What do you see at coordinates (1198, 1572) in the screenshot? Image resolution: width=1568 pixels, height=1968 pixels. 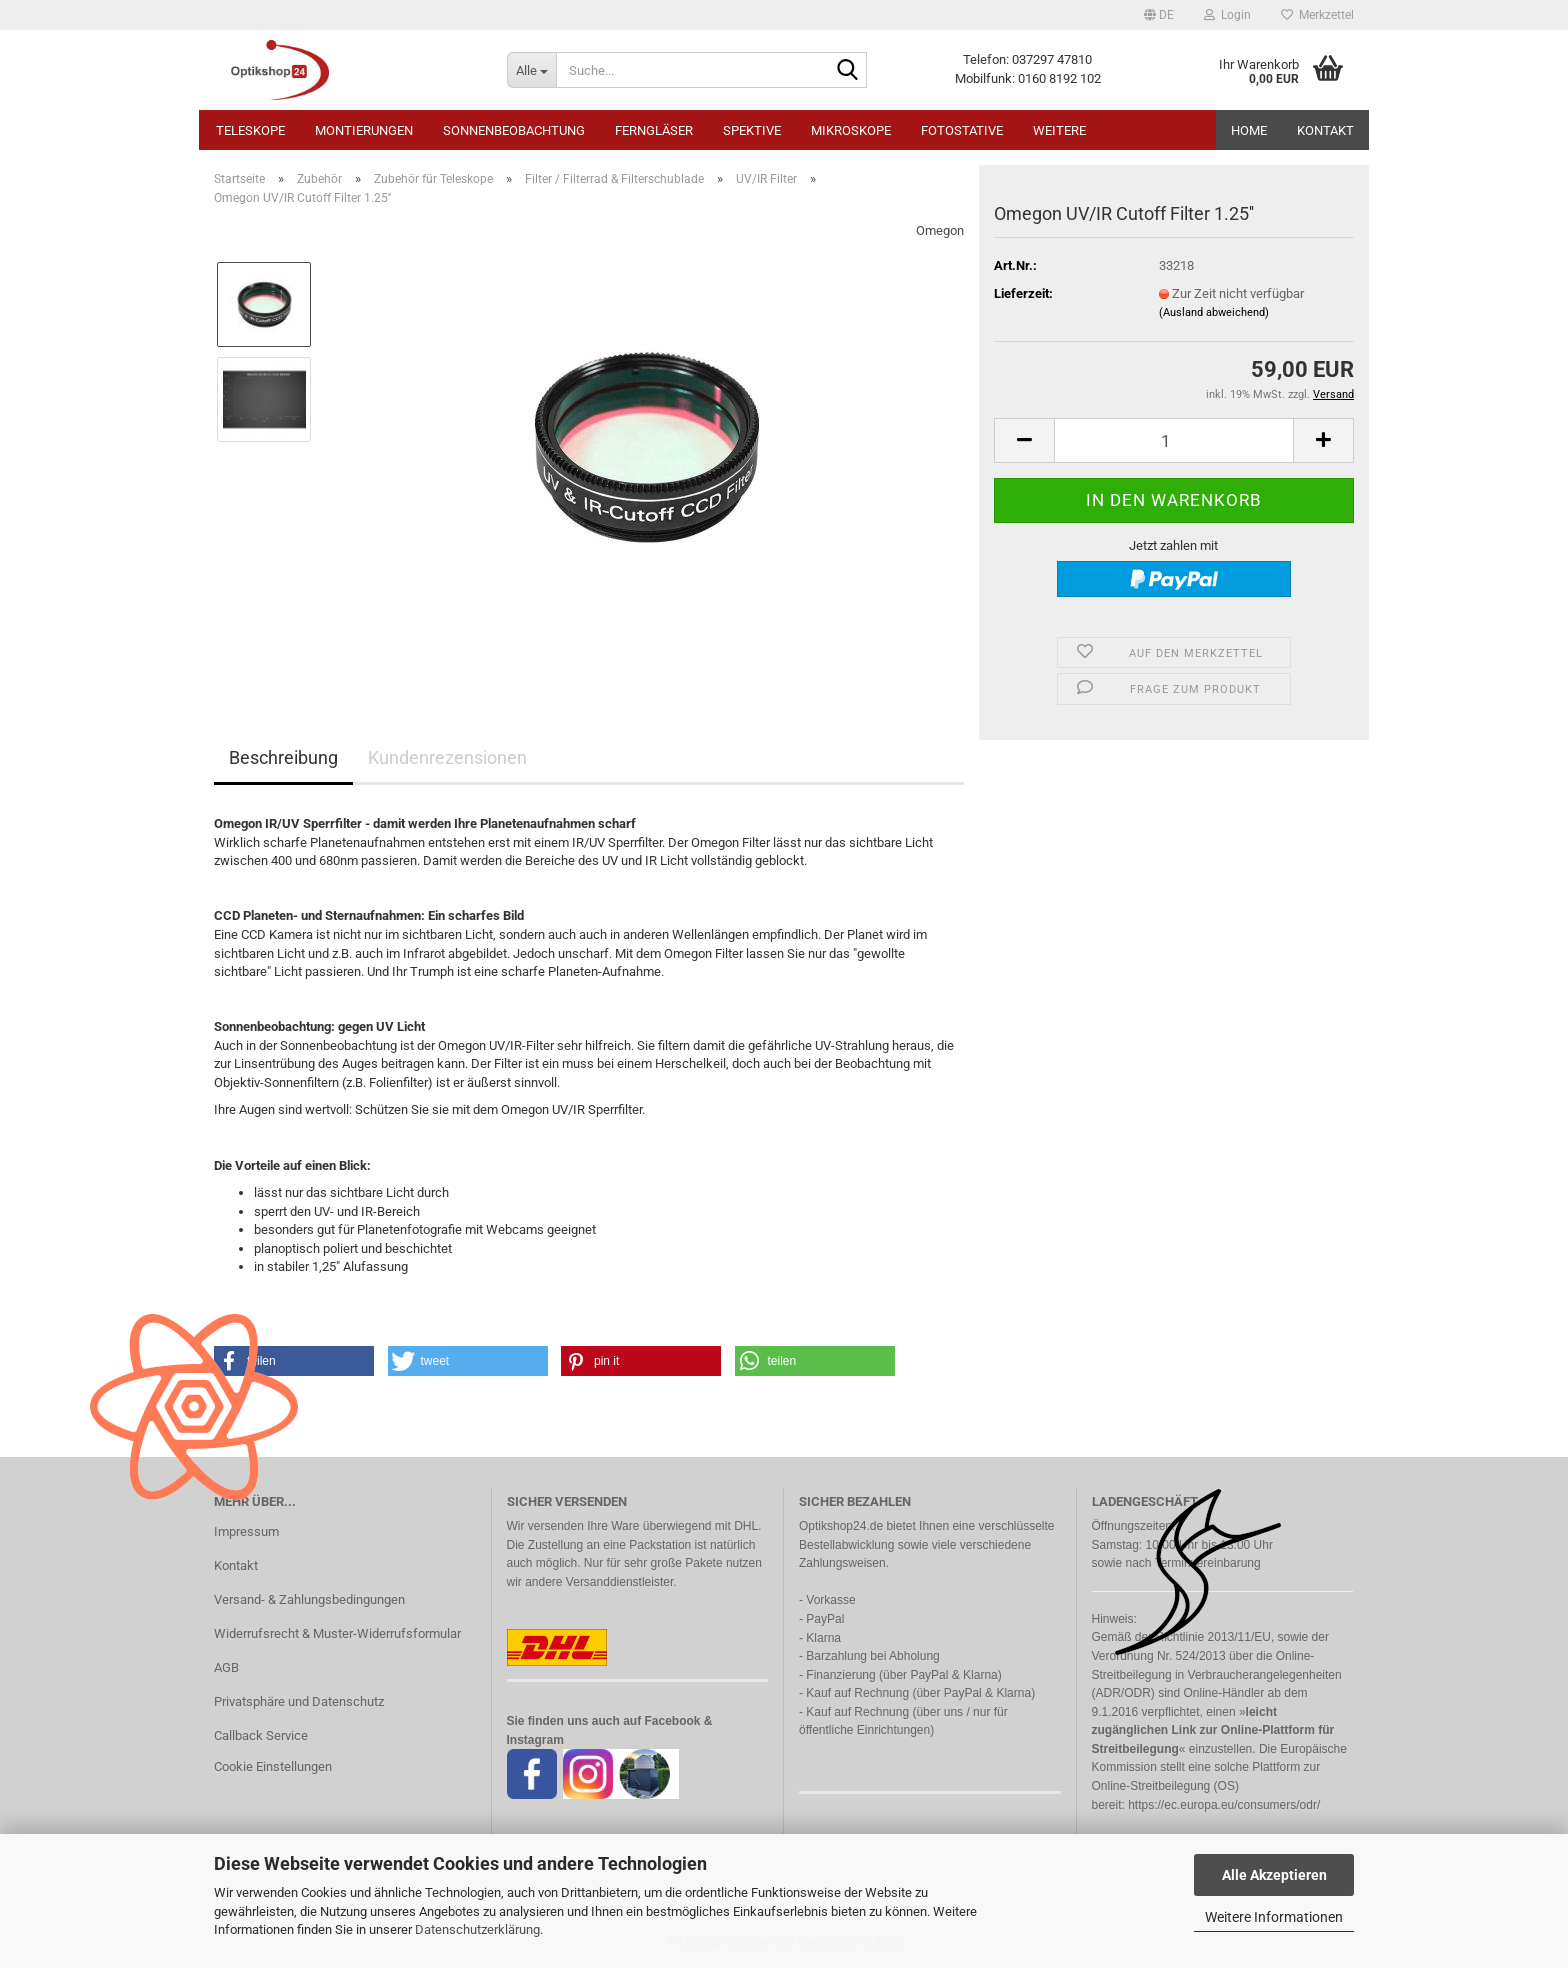 I see `sailfish os logo` at bounding box center [1198, 1572].